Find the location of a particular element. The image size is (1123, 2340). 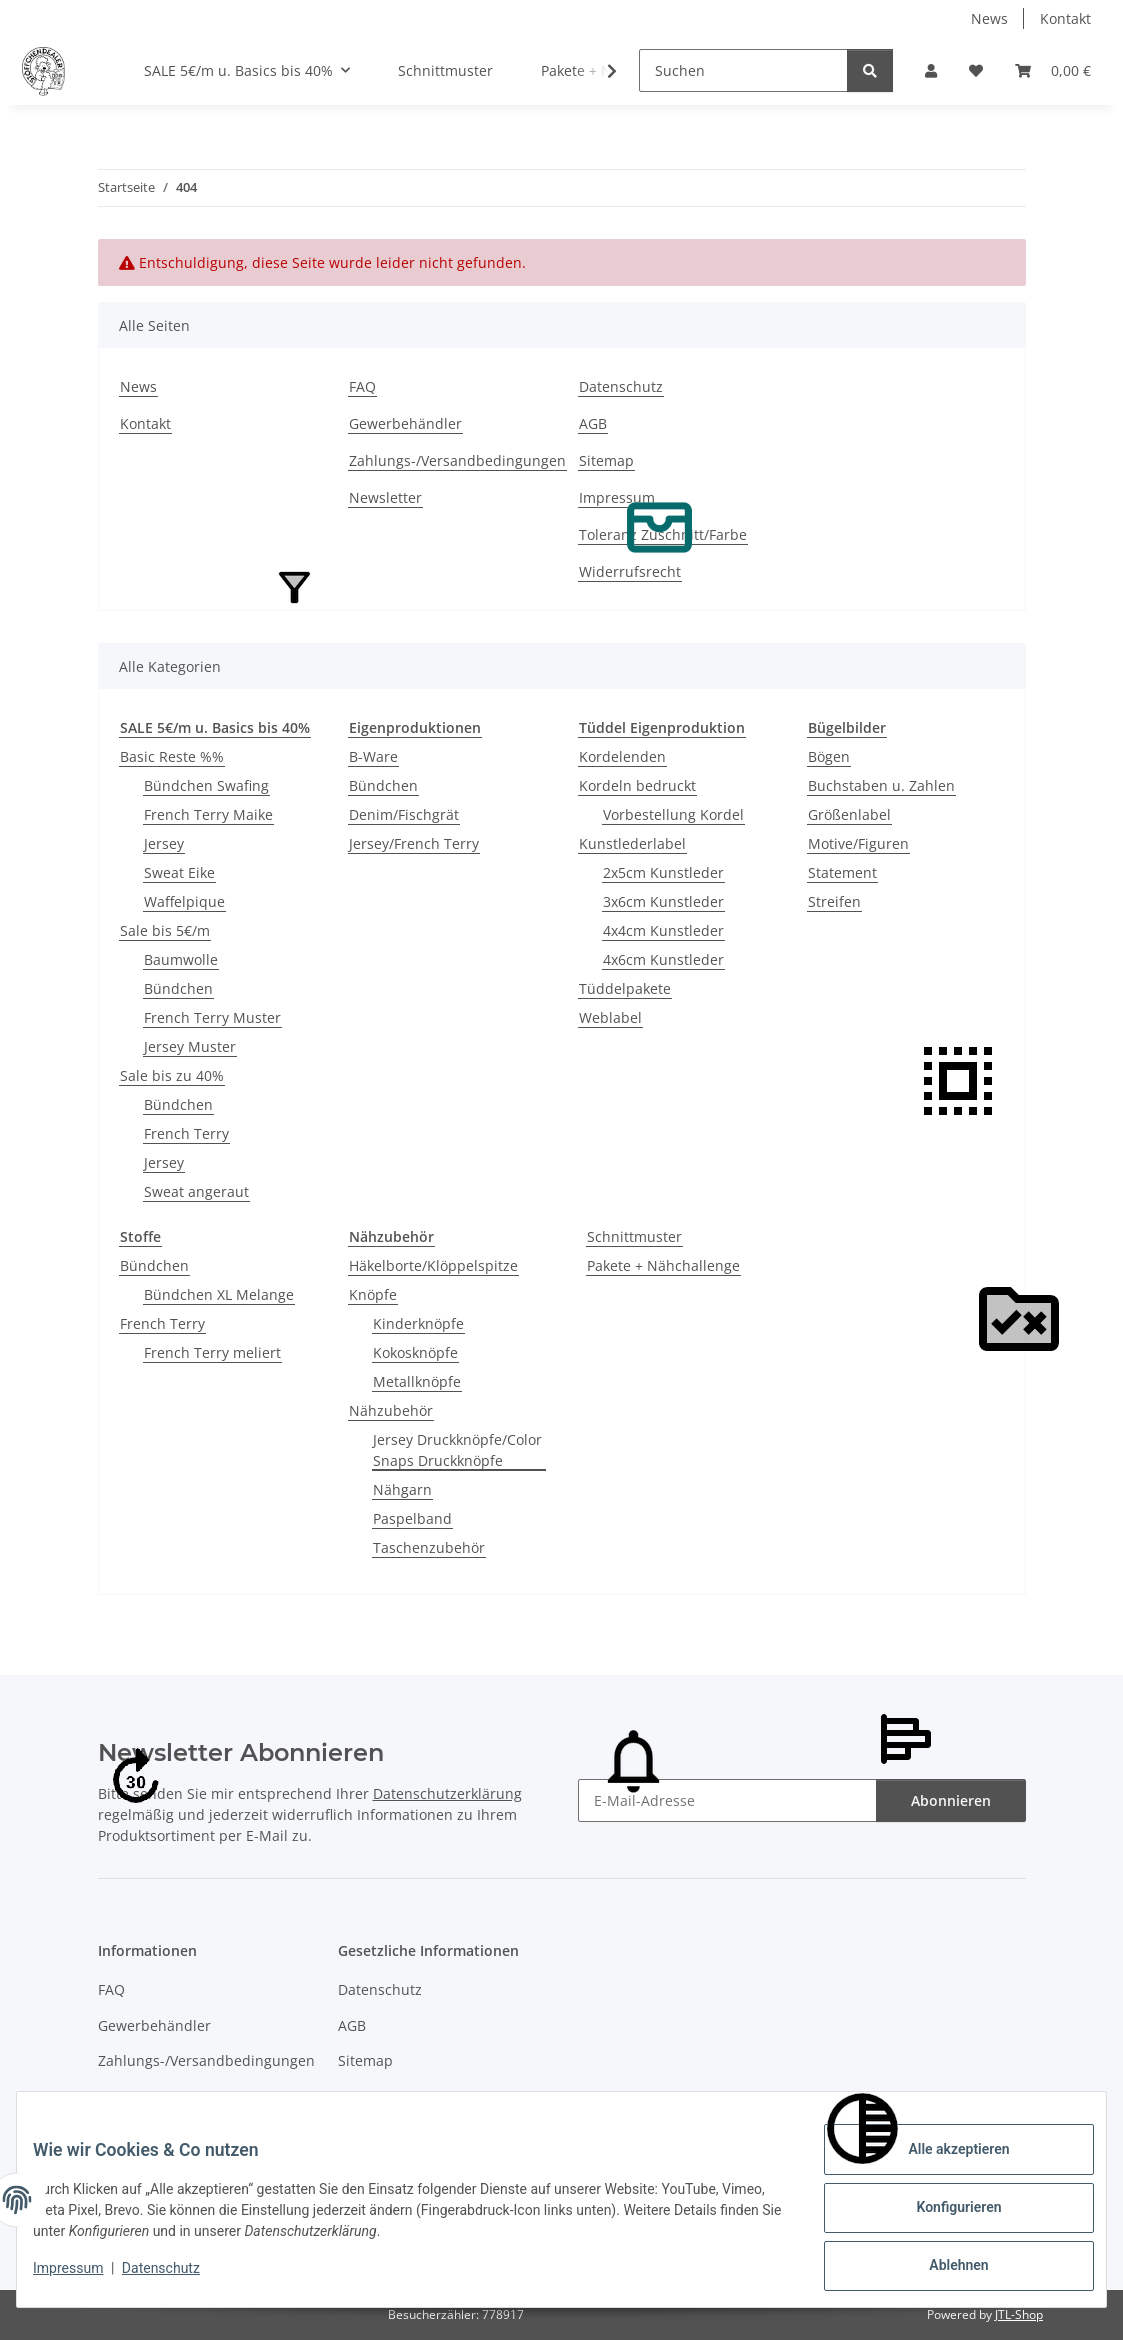

view horizontal bar chart data is located at coordinates (904, 1739).